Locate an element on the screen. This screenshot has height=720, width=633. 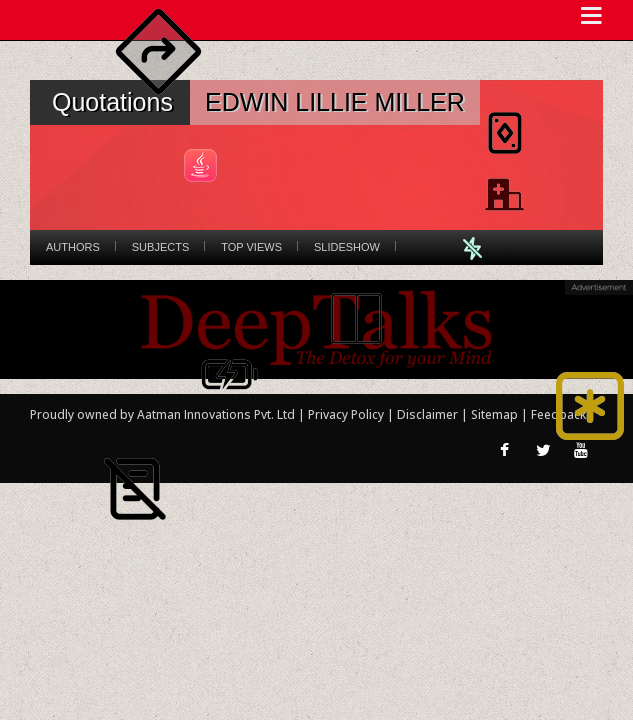
find nearby hospitals or medical facilities is located at coordinates (502, 194).